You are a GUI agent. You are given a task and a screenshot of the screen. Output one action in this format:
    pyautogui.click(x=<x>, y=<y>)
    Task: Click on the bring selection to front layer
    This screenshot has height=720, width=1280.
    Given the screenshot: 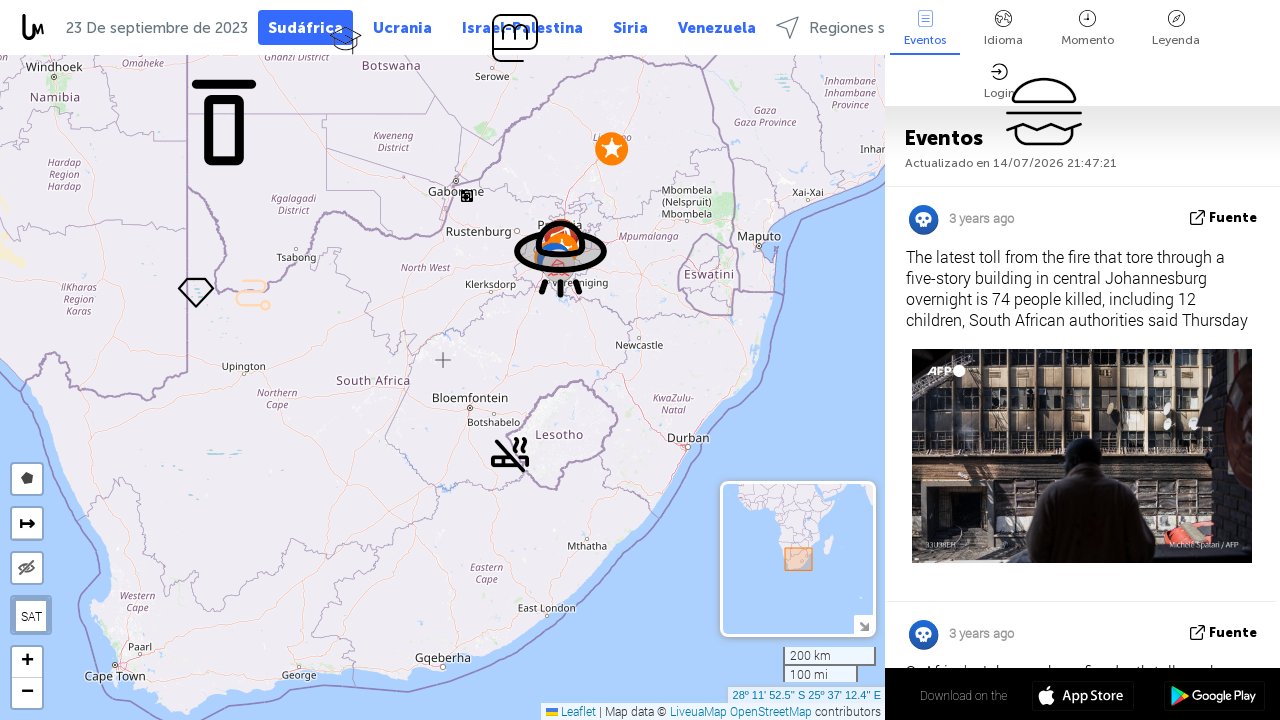 What is the action you would take?
    pyautogui.click(x=467, y=196)
    